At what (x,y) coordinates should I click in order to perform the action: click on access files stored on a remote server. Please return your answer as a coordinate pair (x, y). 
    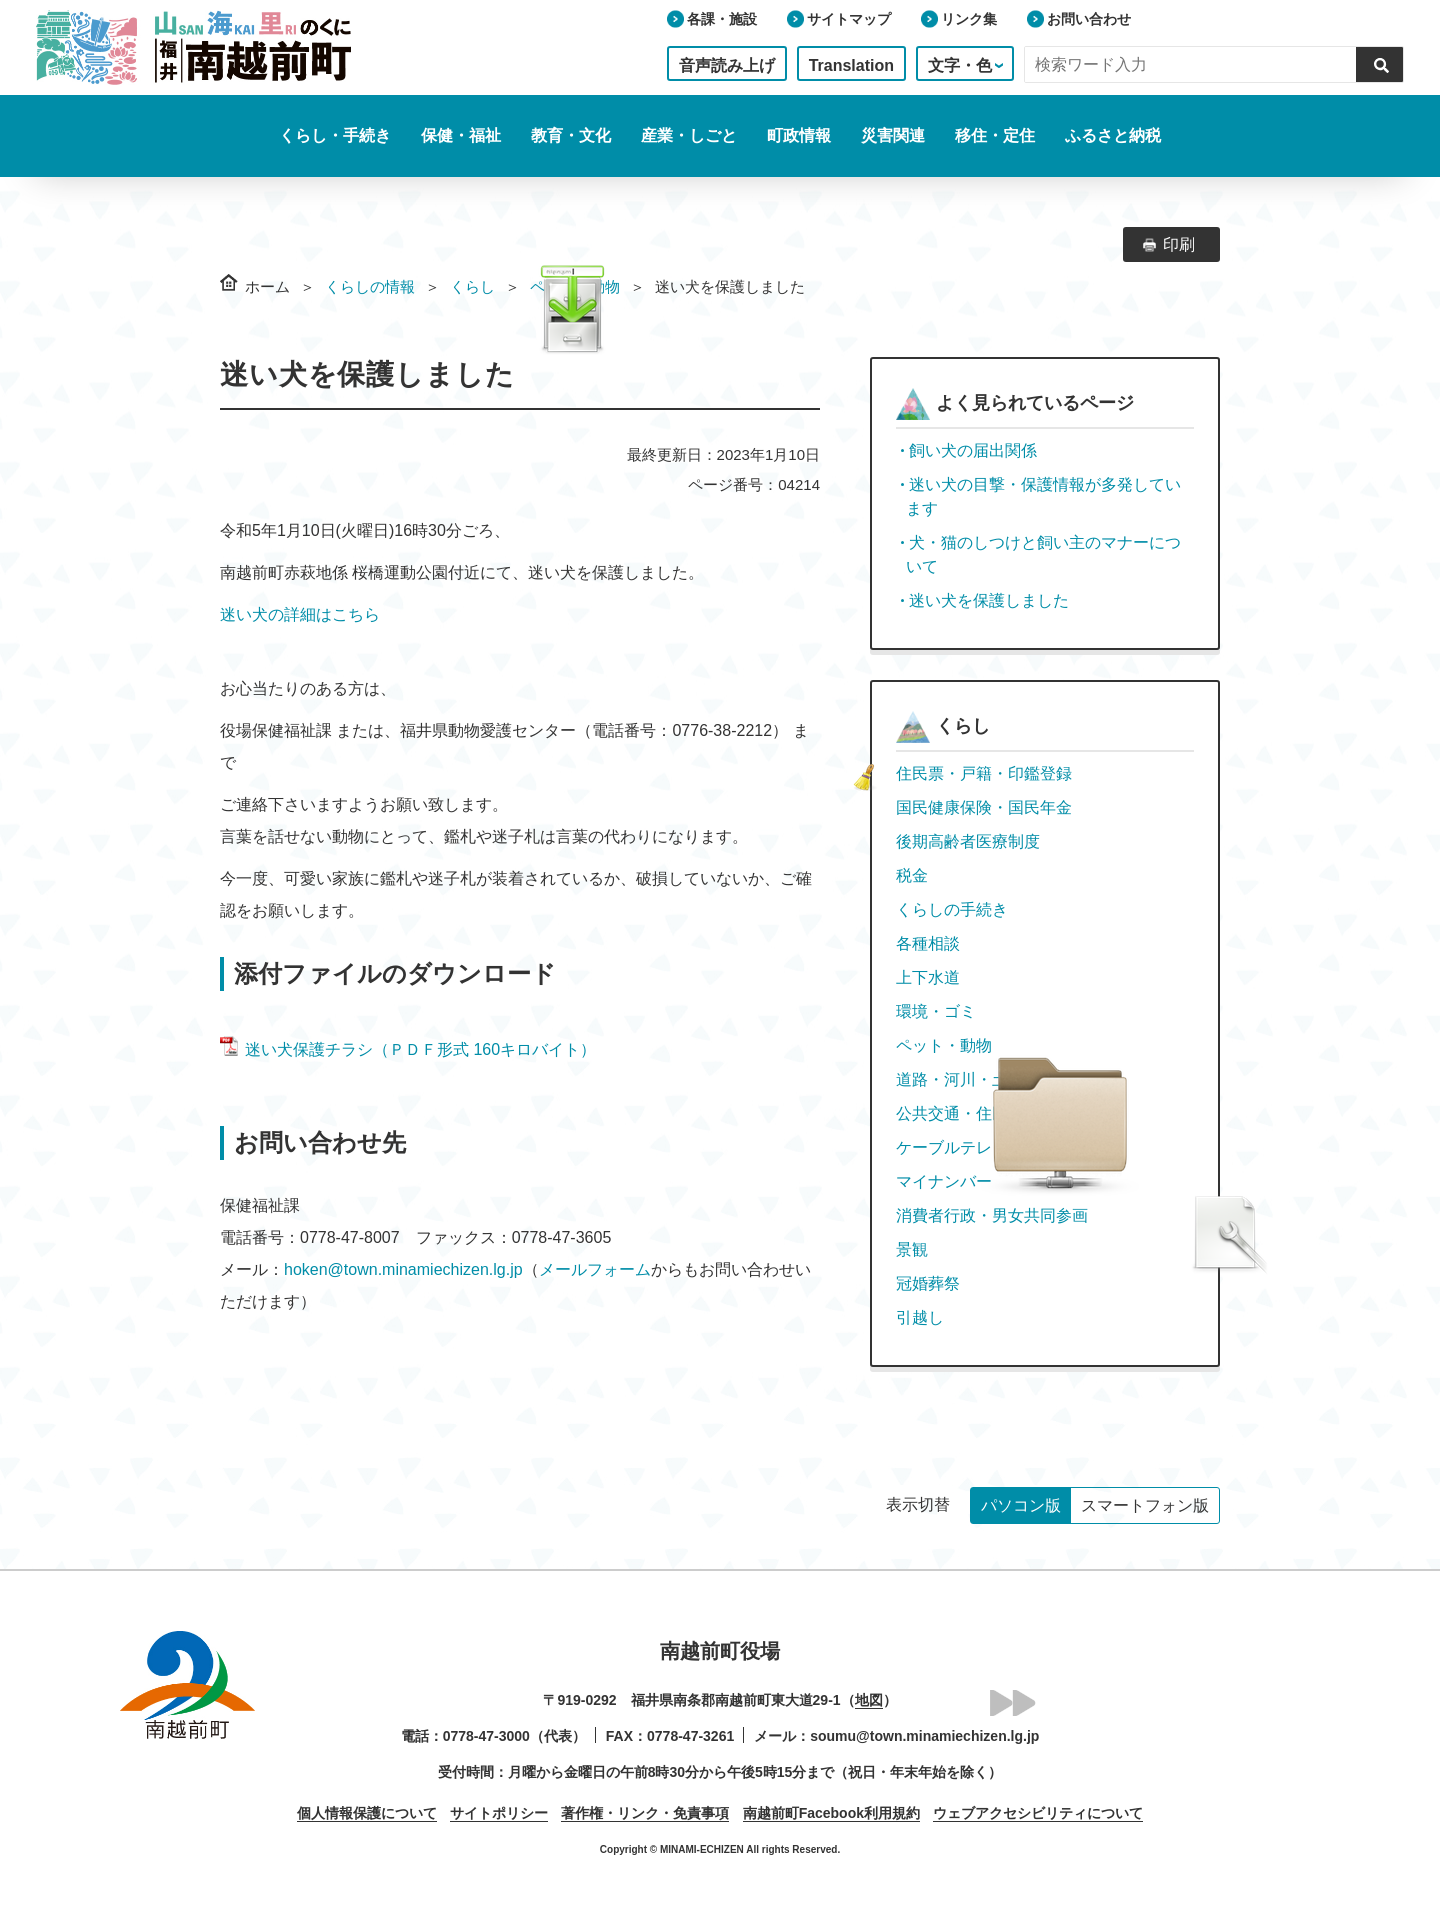
    Looking at the image, I should click on (1060, 1127).